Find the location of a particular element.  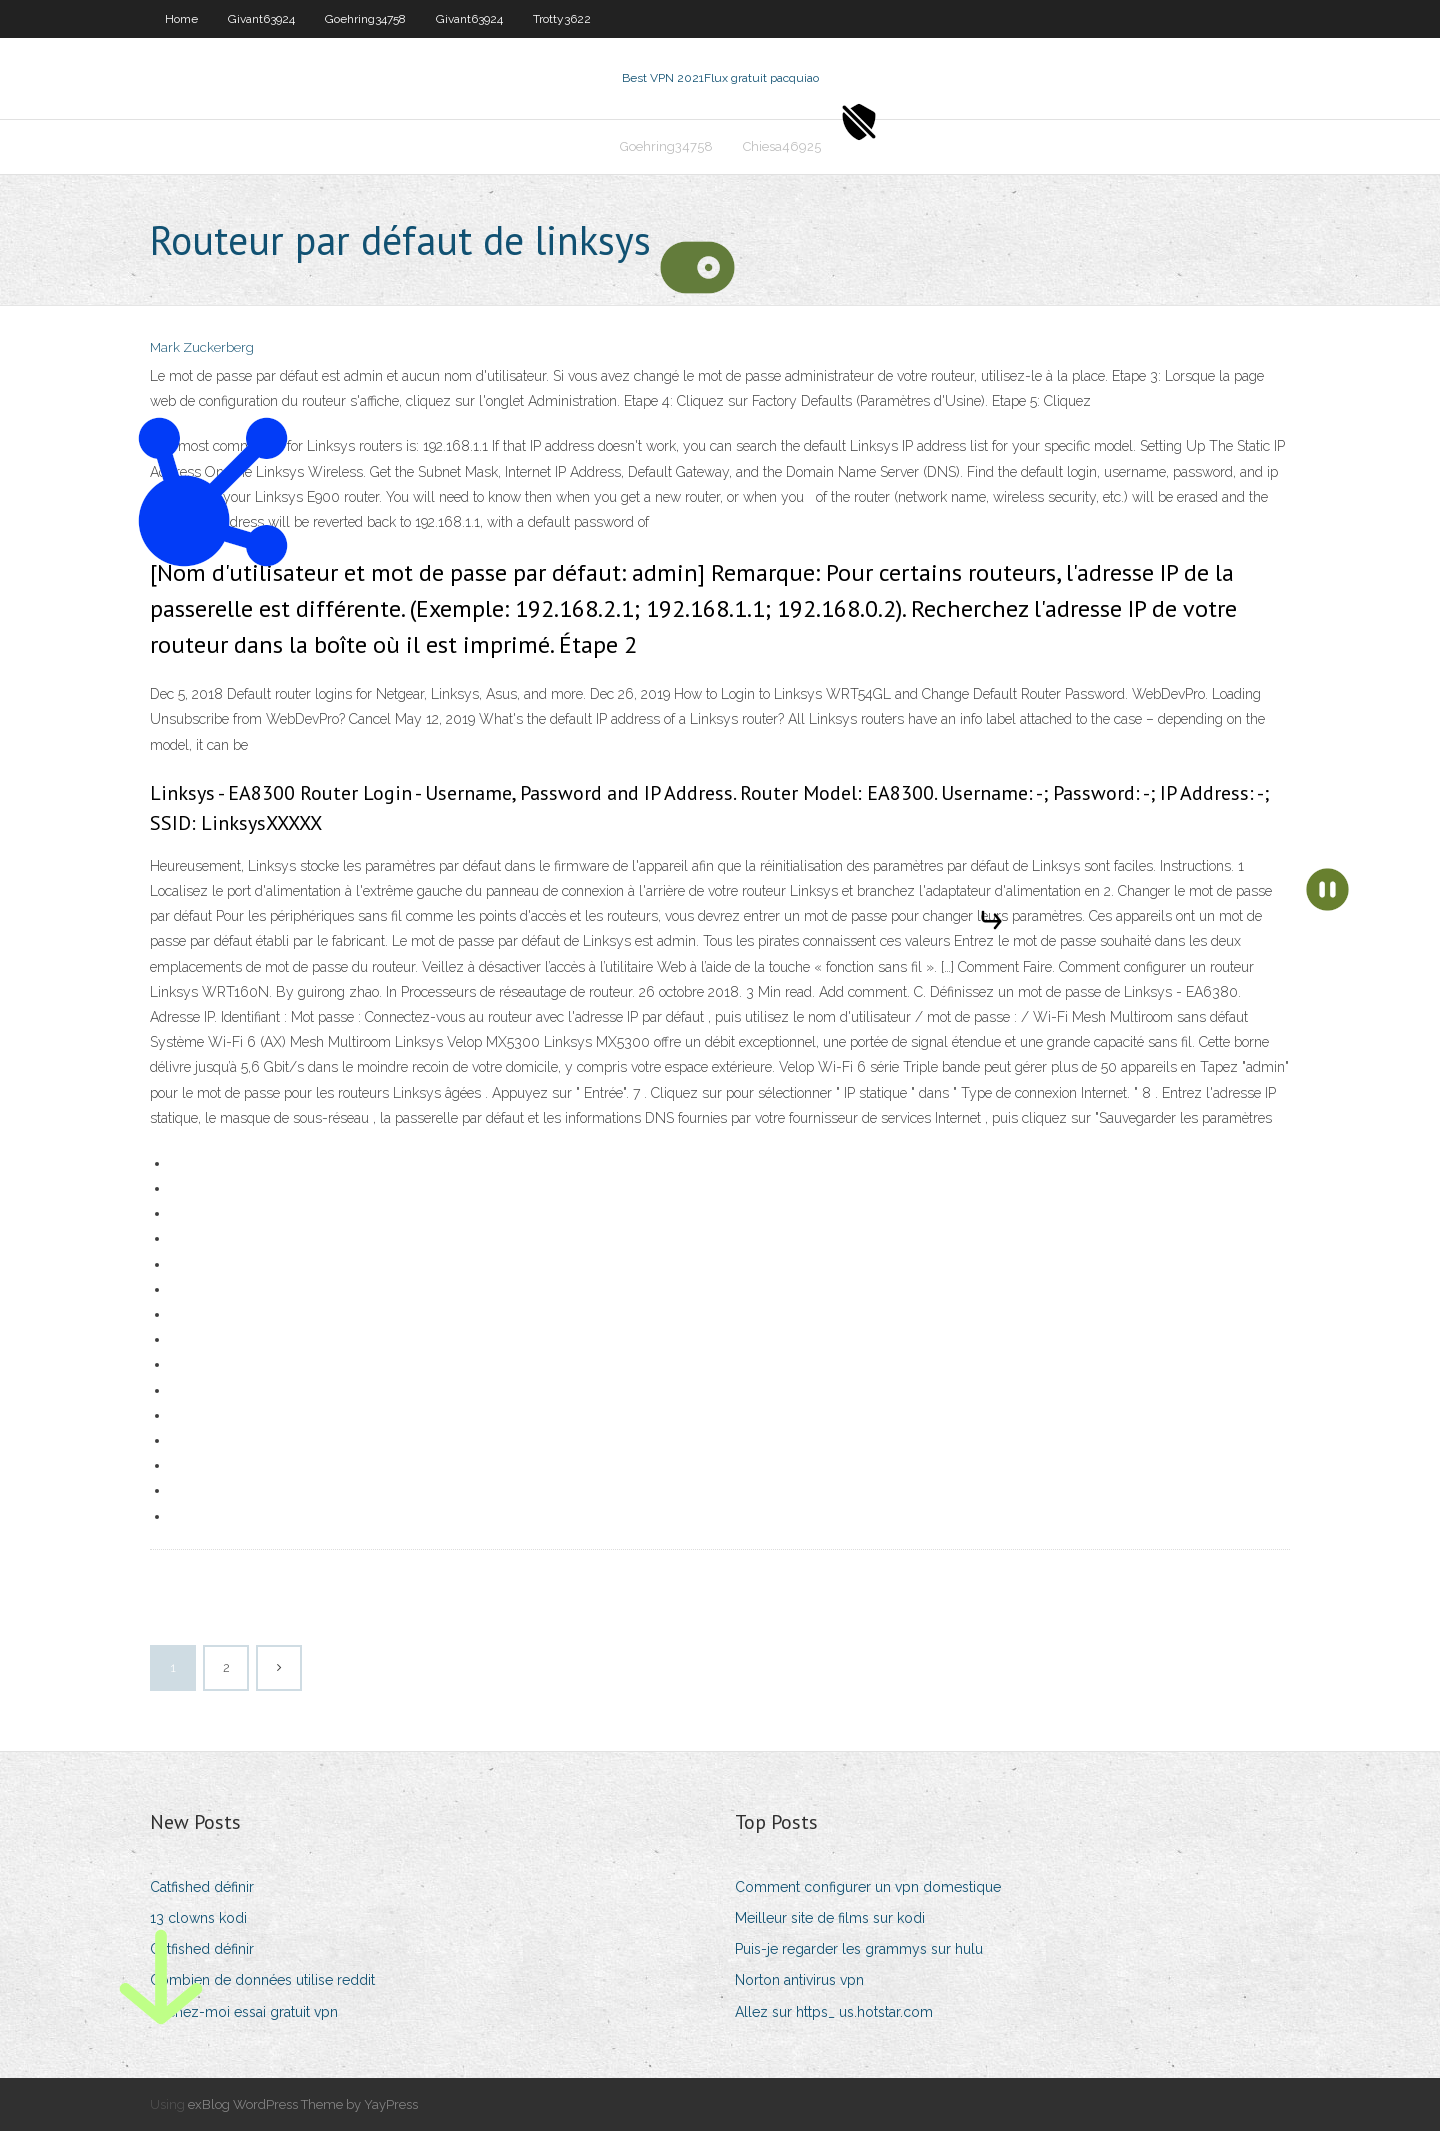

security or protection is disabled is located at coordinates (859, 122).